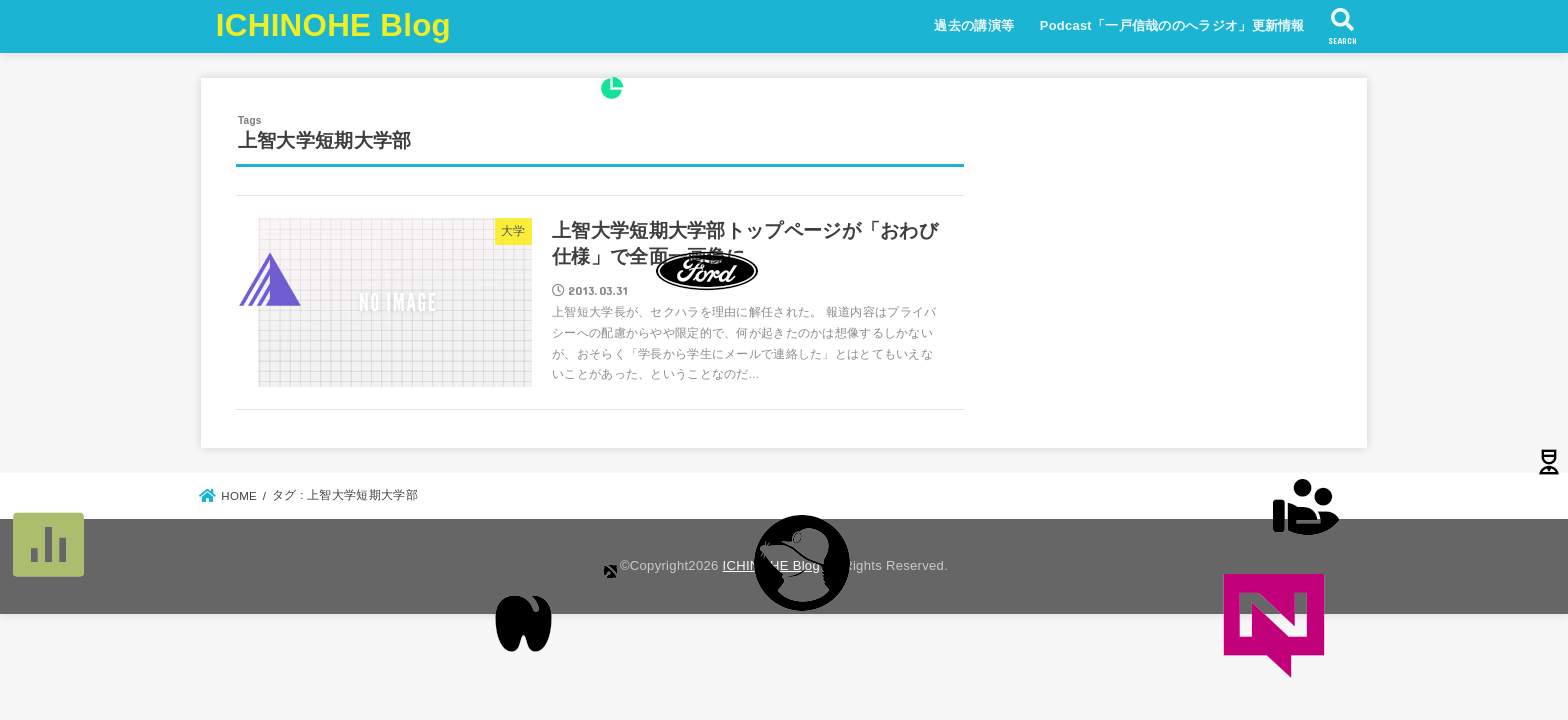 The width and height of the screenshot is (1568, 720). What do you see at coordinates (1274, 626) in the screenshot?
I see `NATS.io messaging system logo` at bounding box center [1274, 626].